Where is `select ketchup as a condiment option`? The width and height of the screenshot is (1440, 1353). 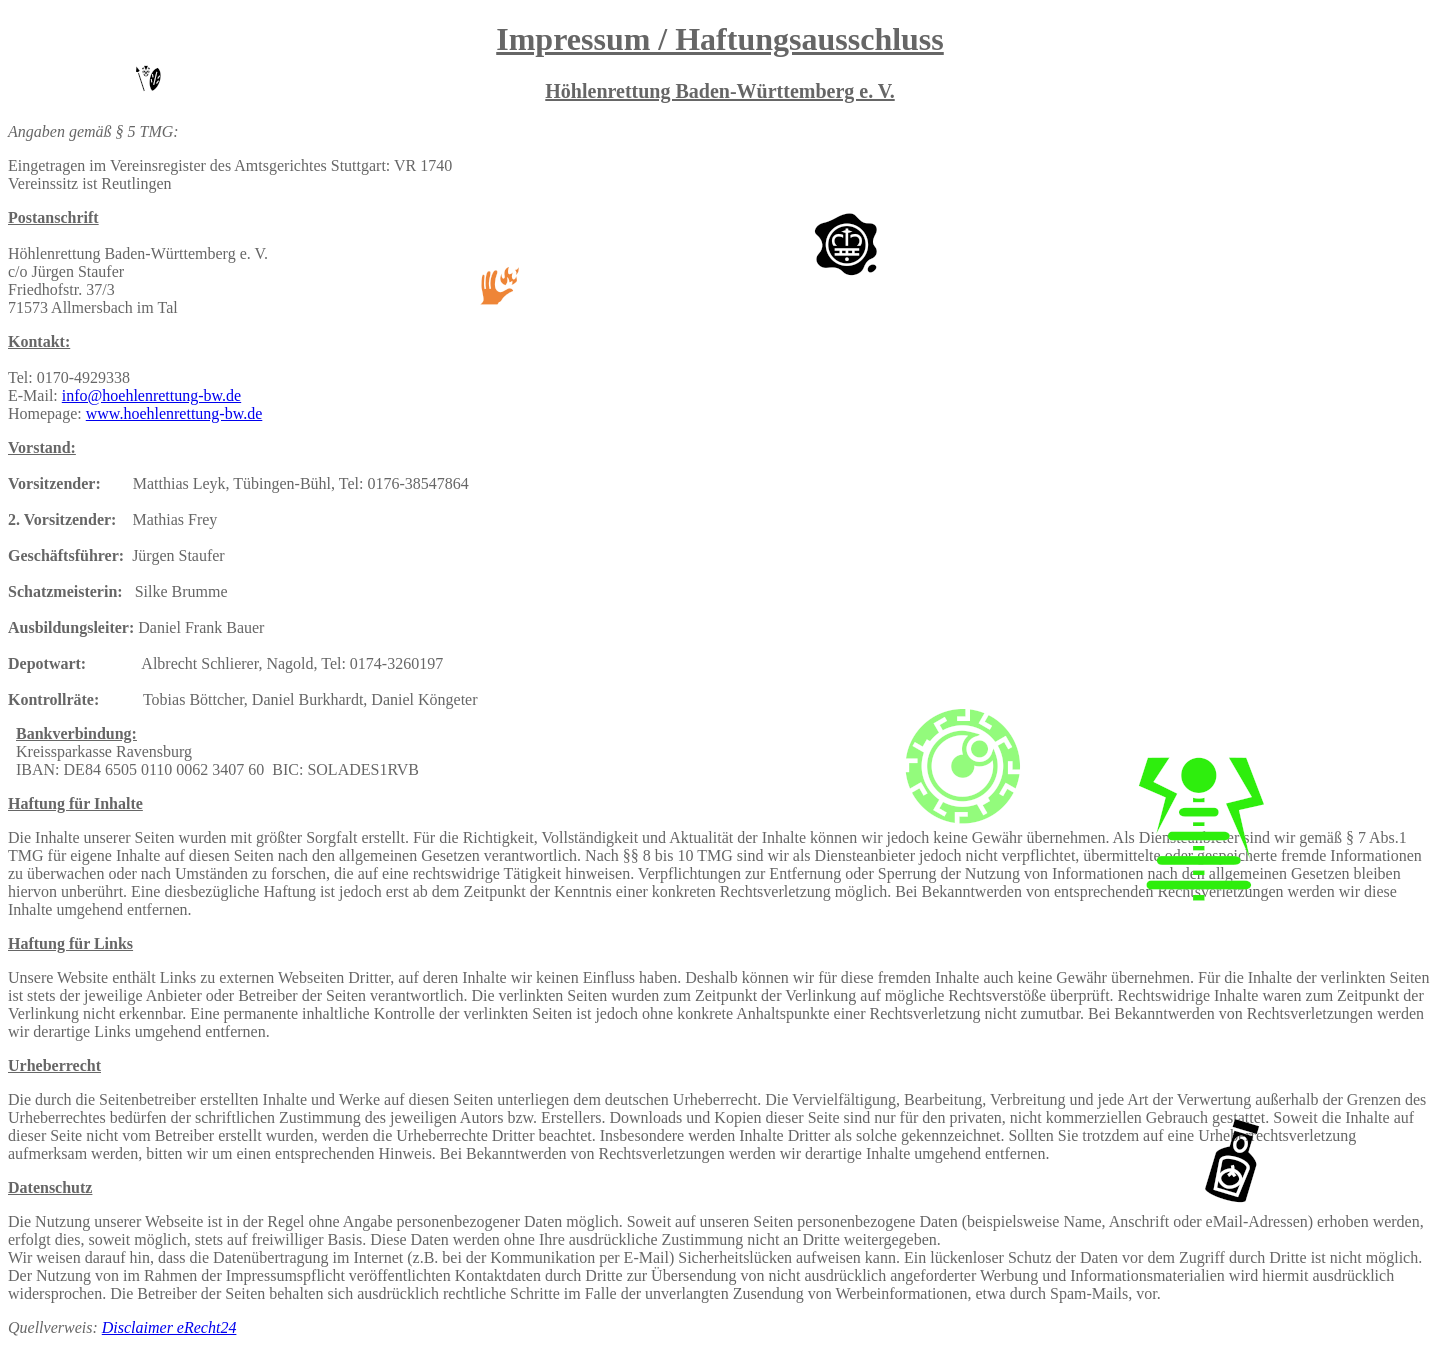
select ketchup as a condiment option is located at coordinates (1232, 1160).